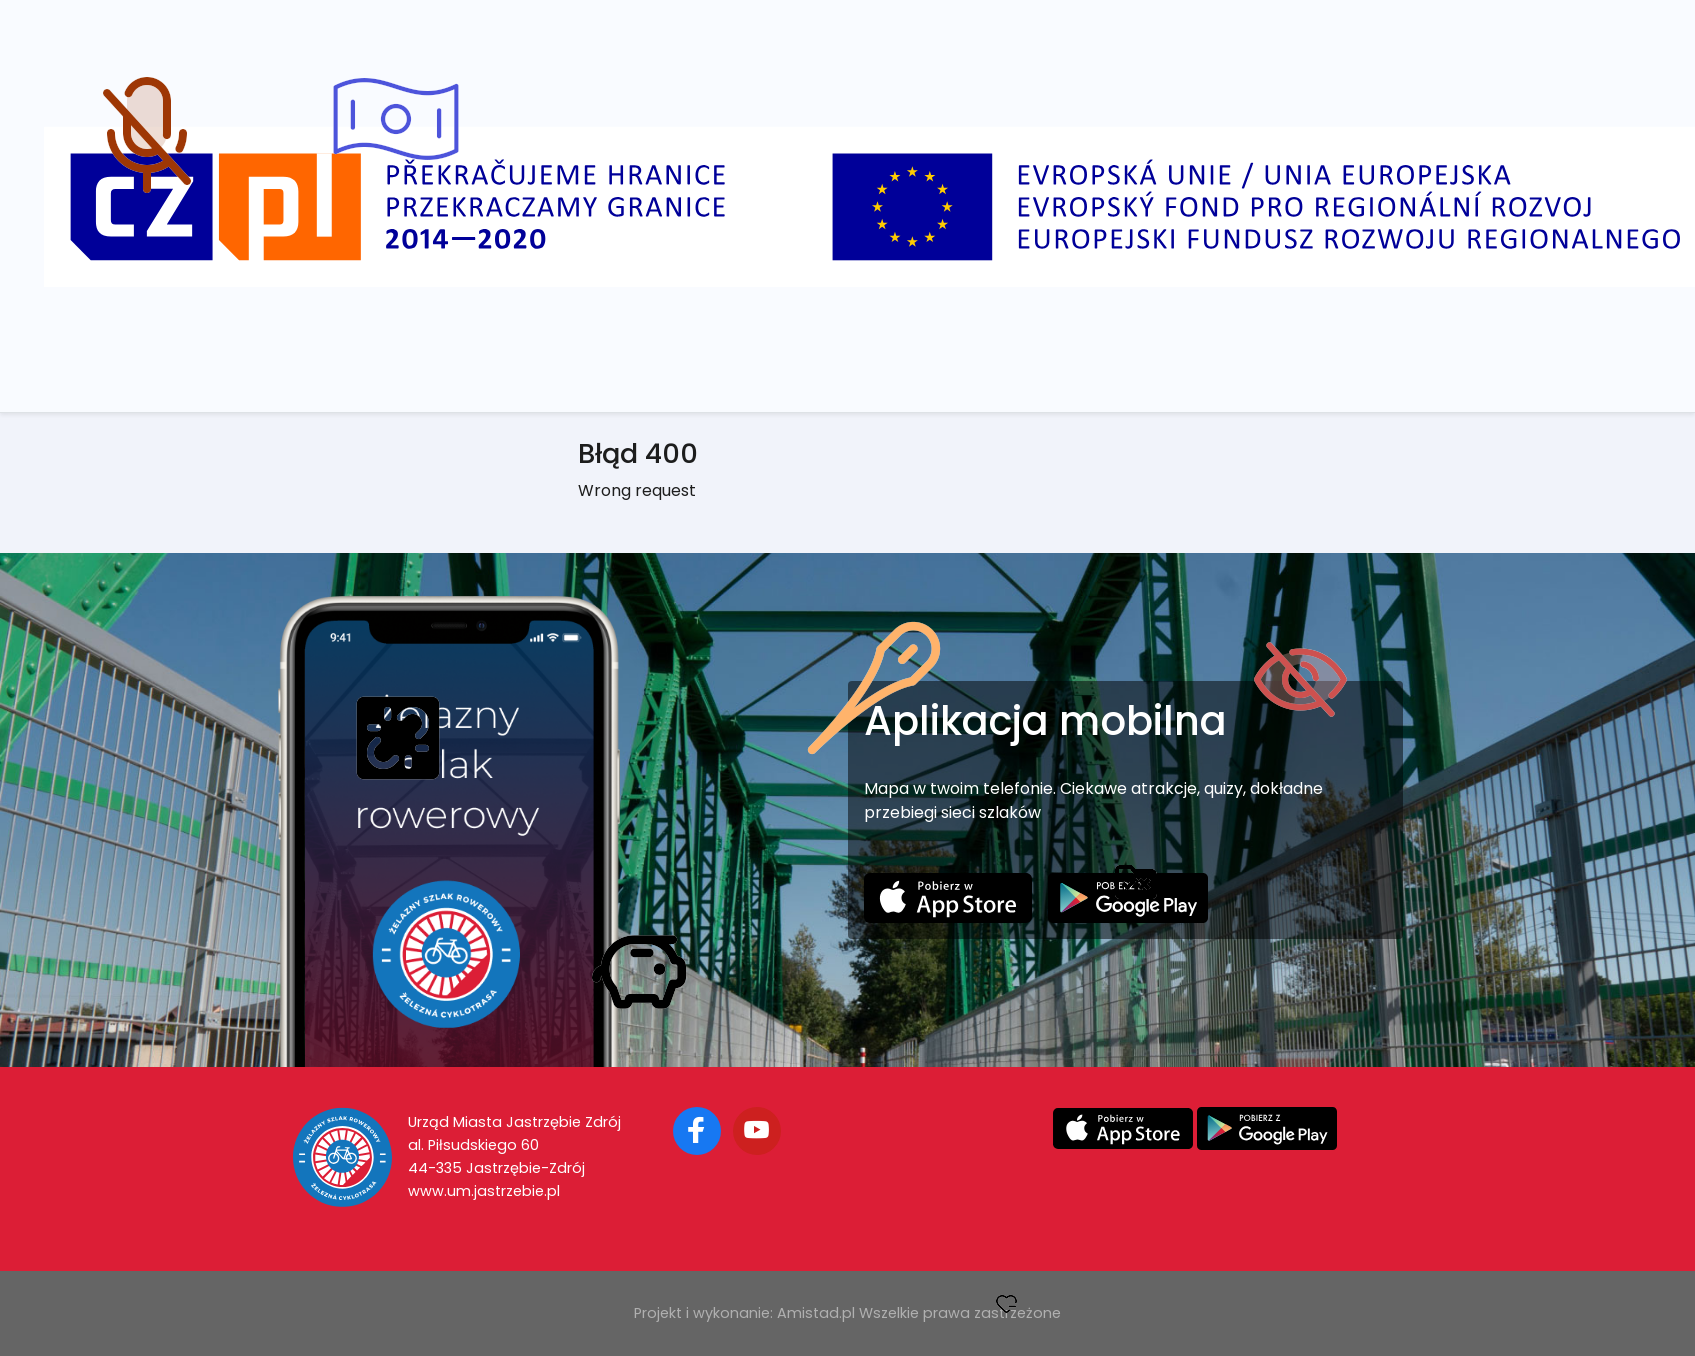  I want to click on access savings or budget features, so click(639, 972).